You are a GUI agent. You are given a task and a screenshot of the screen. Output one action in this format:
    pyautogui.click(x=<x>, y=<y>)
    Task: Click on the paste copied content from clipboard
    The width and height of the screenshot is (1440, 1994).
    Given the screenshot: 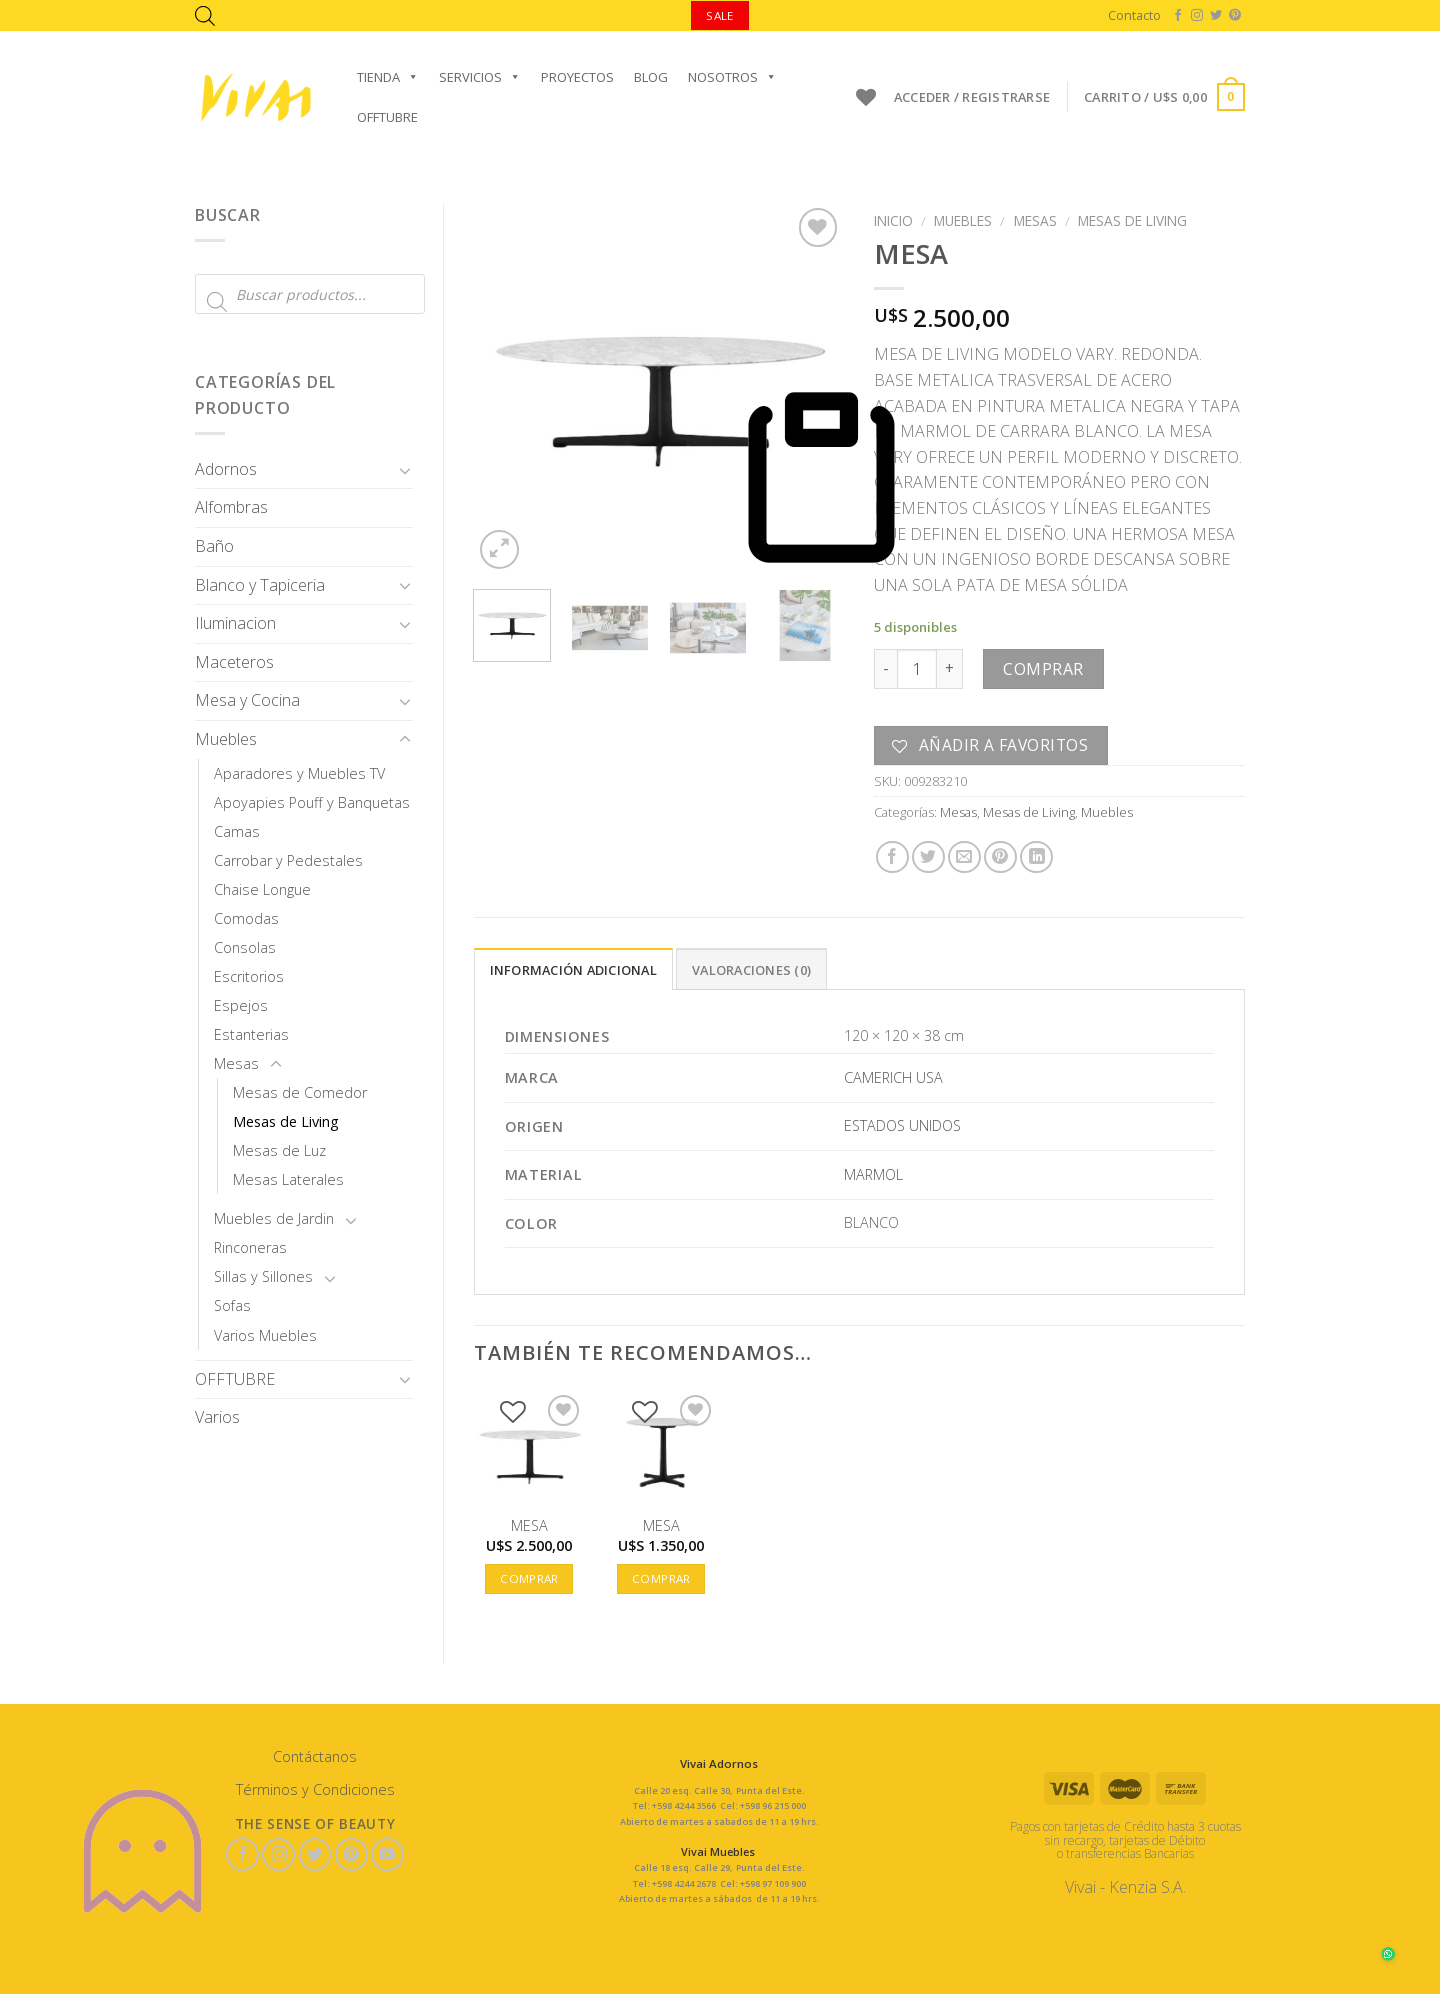 What is the action you would take?
    pyautogui.click(x=821, y=477)
    